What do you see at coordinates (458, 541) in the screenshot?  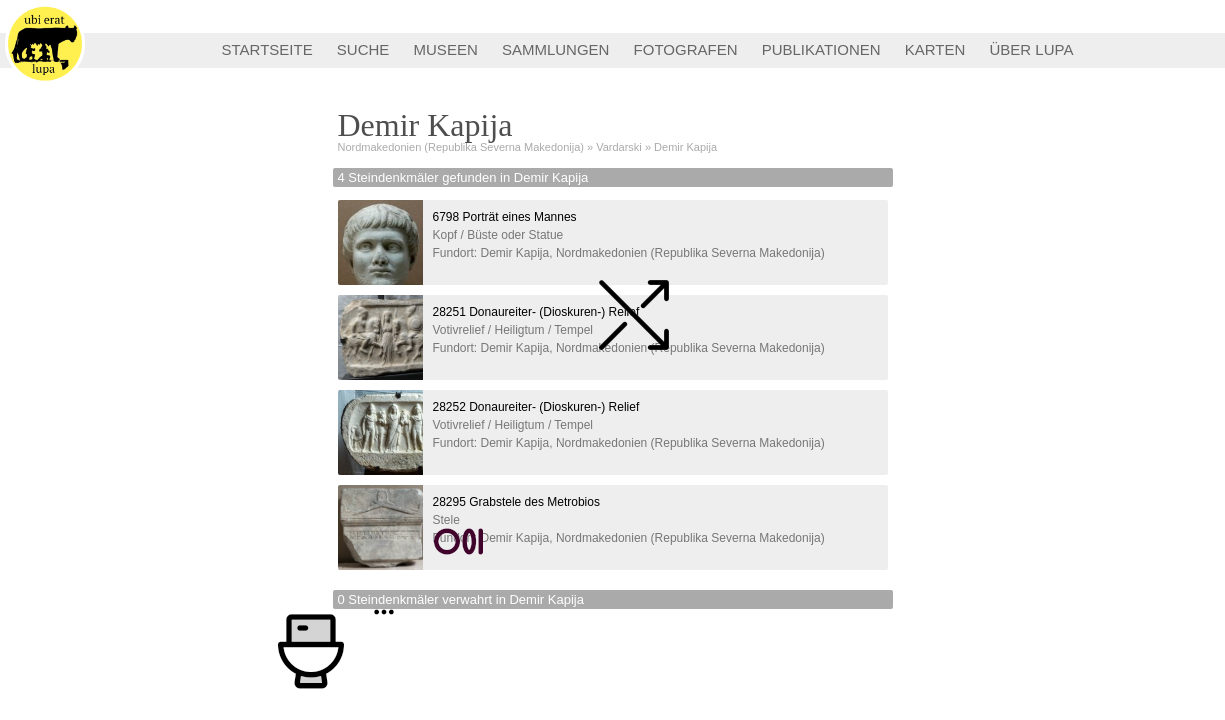 I see `open the Medium app` at bounding box center [458, 541].